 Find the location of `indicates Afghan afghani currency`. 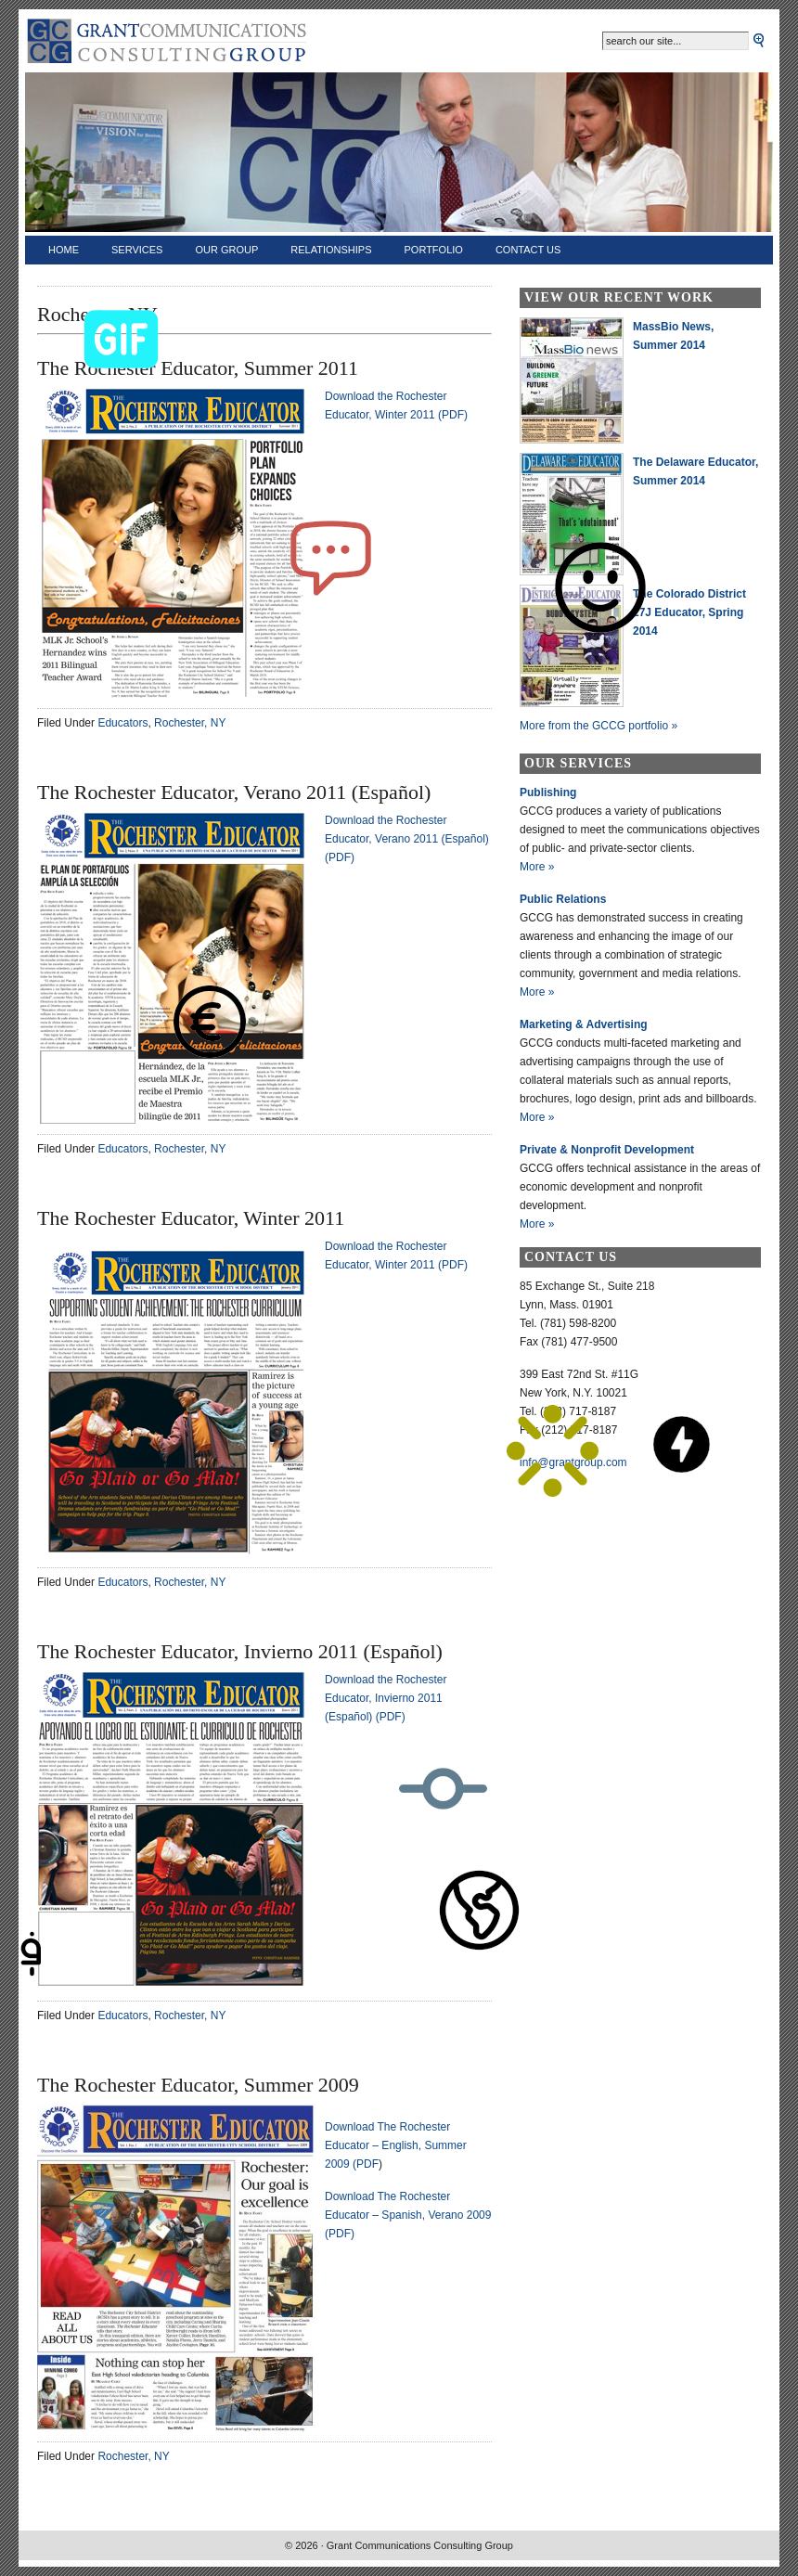

indicates Afghan afghani currency is located at coordinates (32, 1953).